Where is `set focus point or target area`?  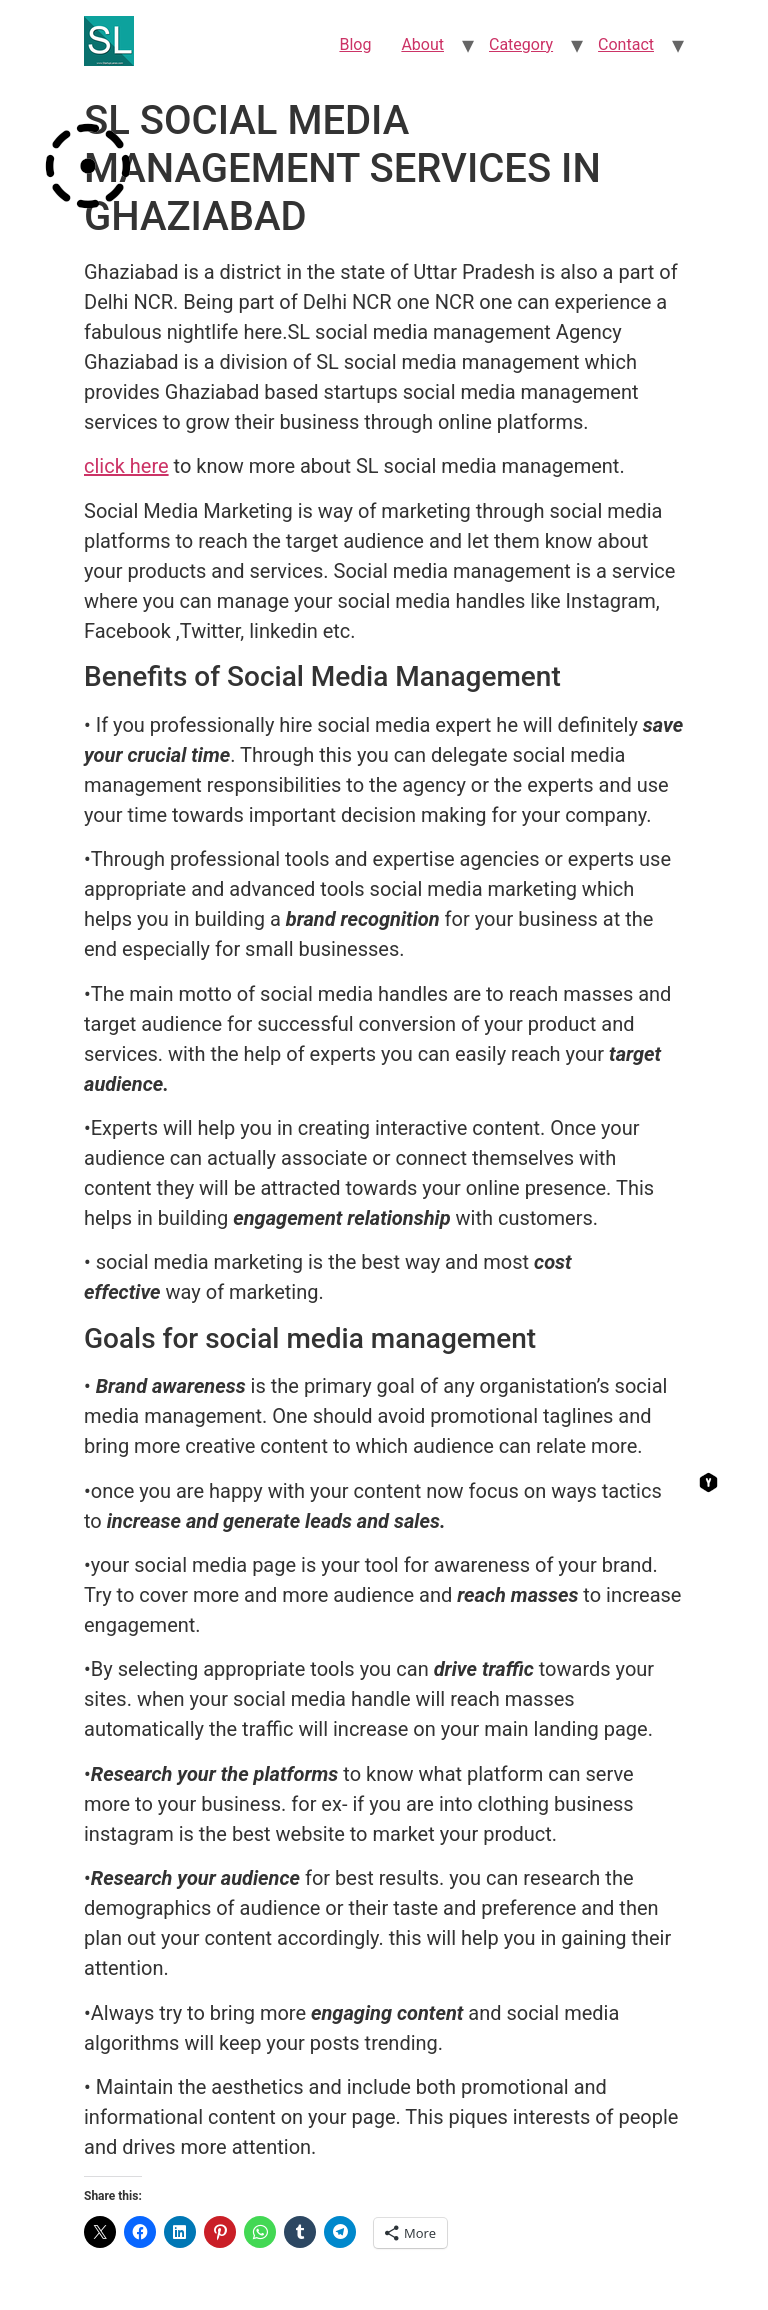
set focus point or target area is located at coordinates (88, 166).